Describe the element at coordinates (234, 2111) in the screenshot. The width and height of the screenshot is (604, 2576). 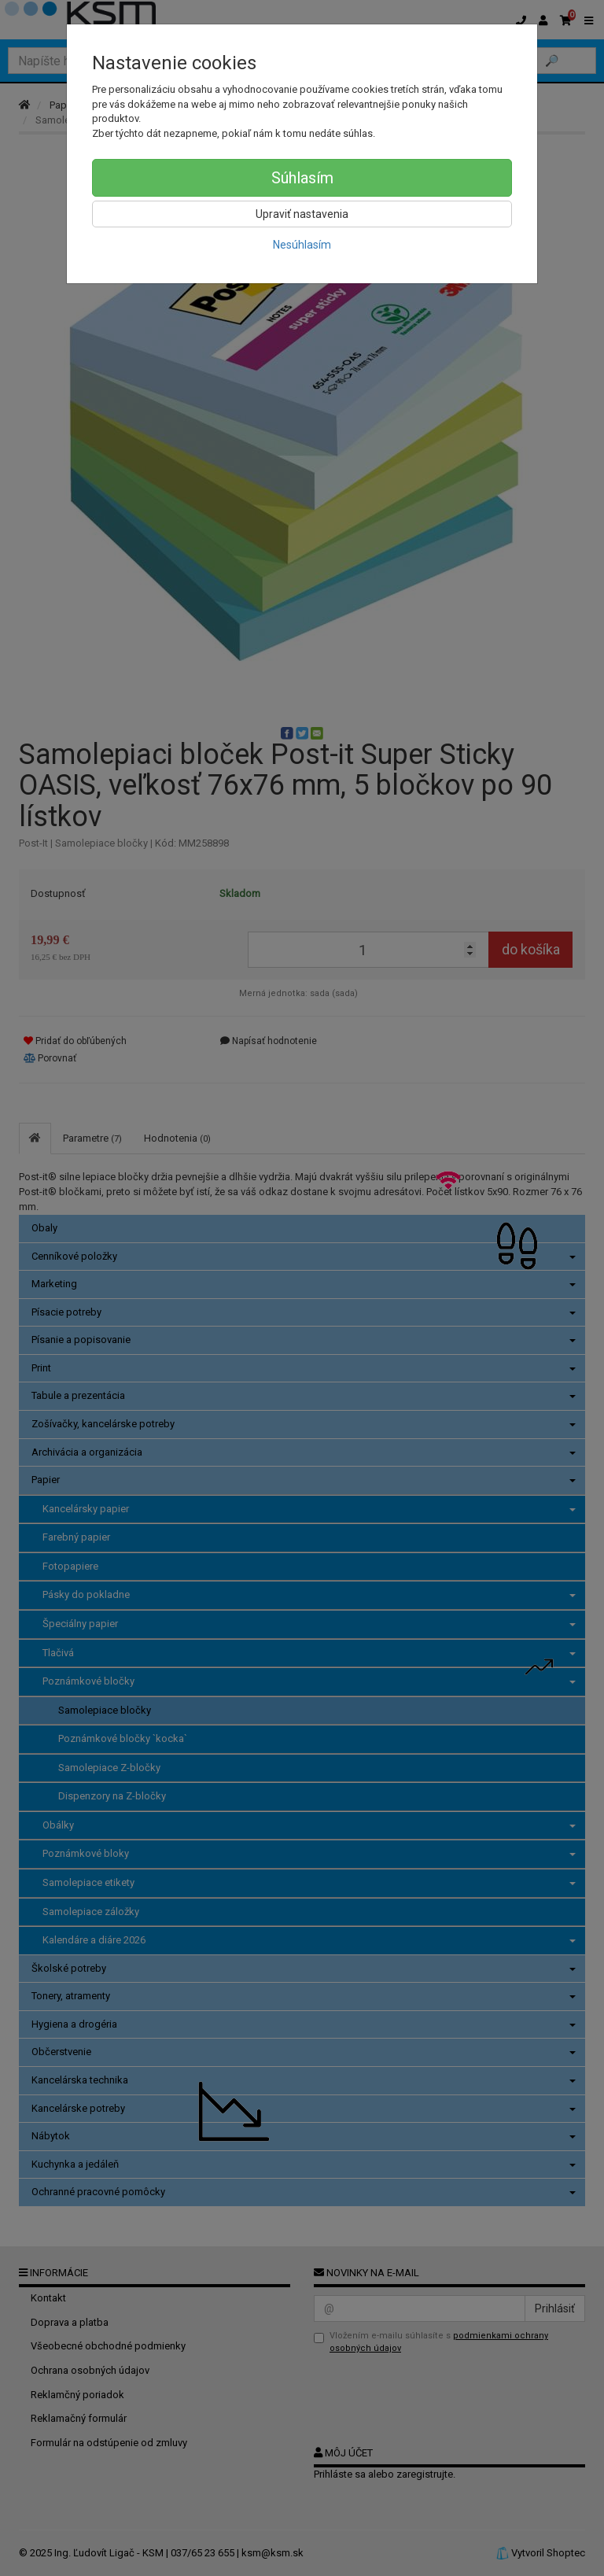
I see `view declining metrics or trends` at that location.